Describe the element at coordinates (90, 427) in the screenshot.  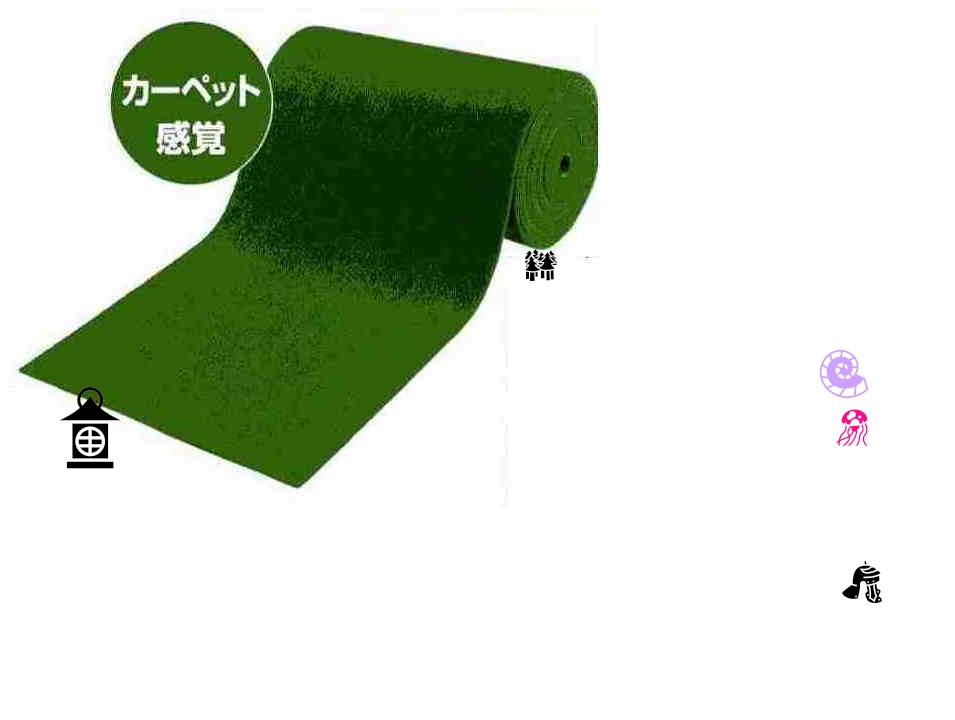
I see `access lantern or lighting feature in game` at that location.